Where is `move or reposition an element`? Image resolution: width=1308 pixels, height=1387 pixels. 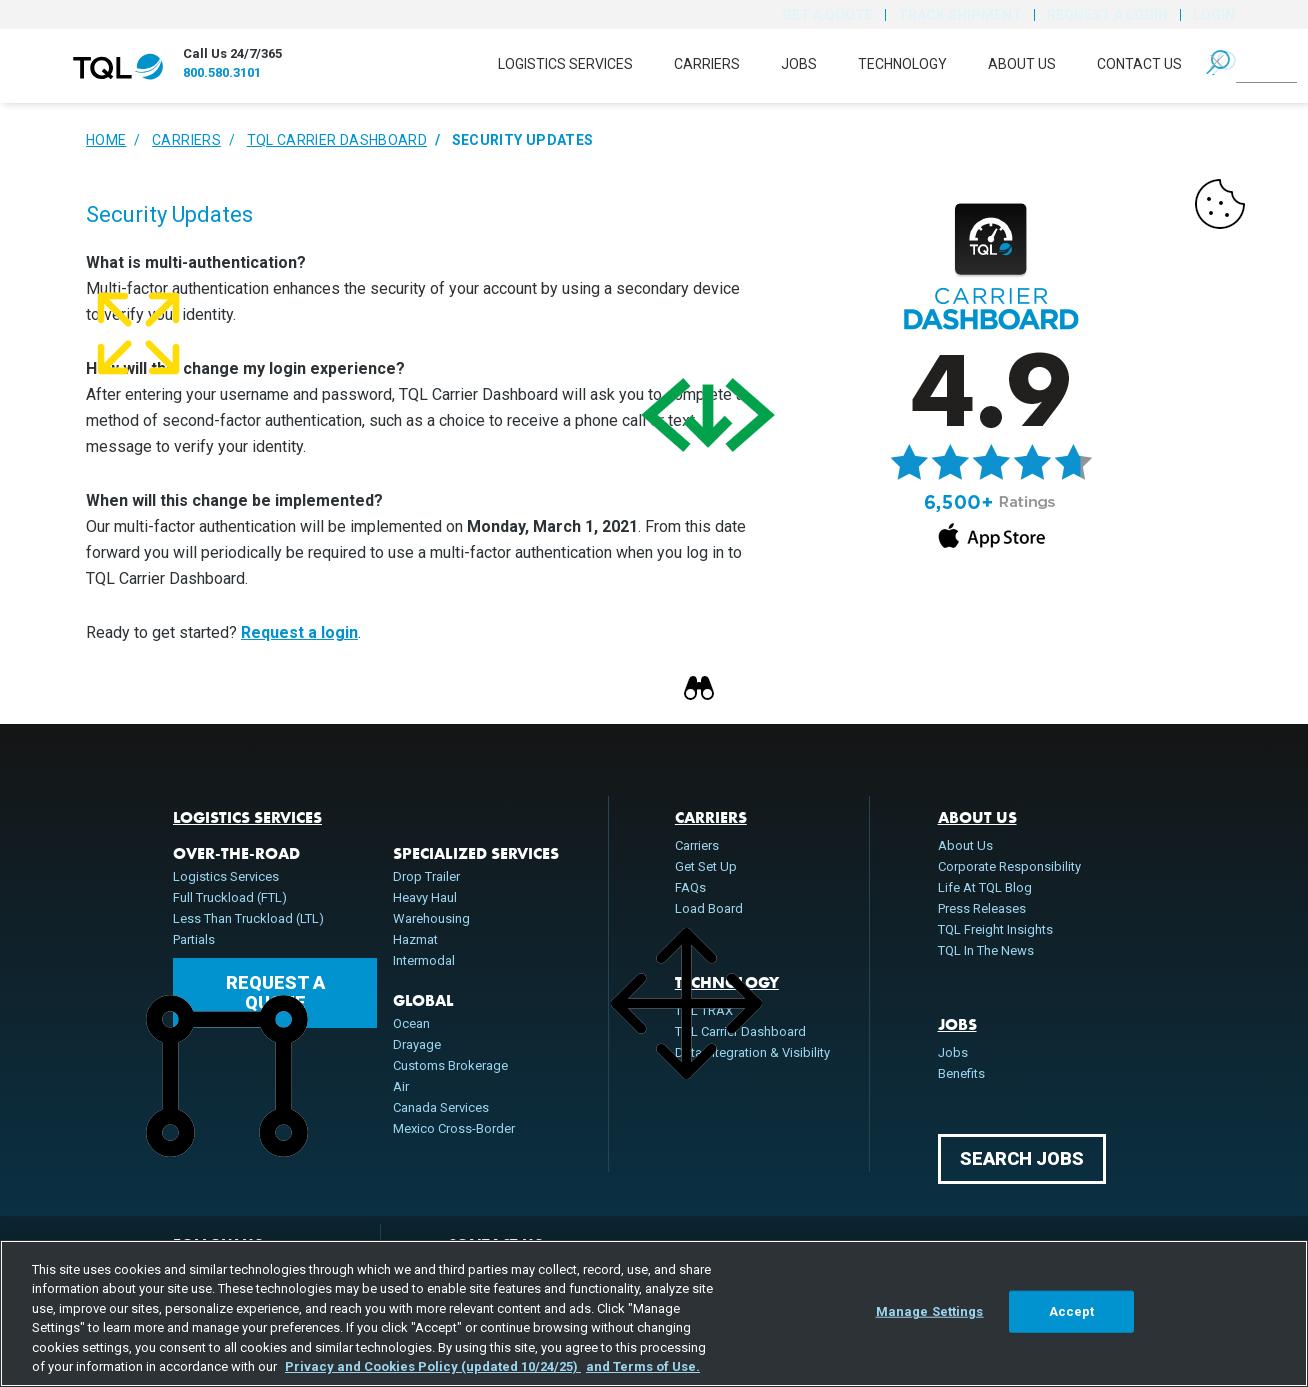 move or reposition an element is located at coordinates (686, 1003).